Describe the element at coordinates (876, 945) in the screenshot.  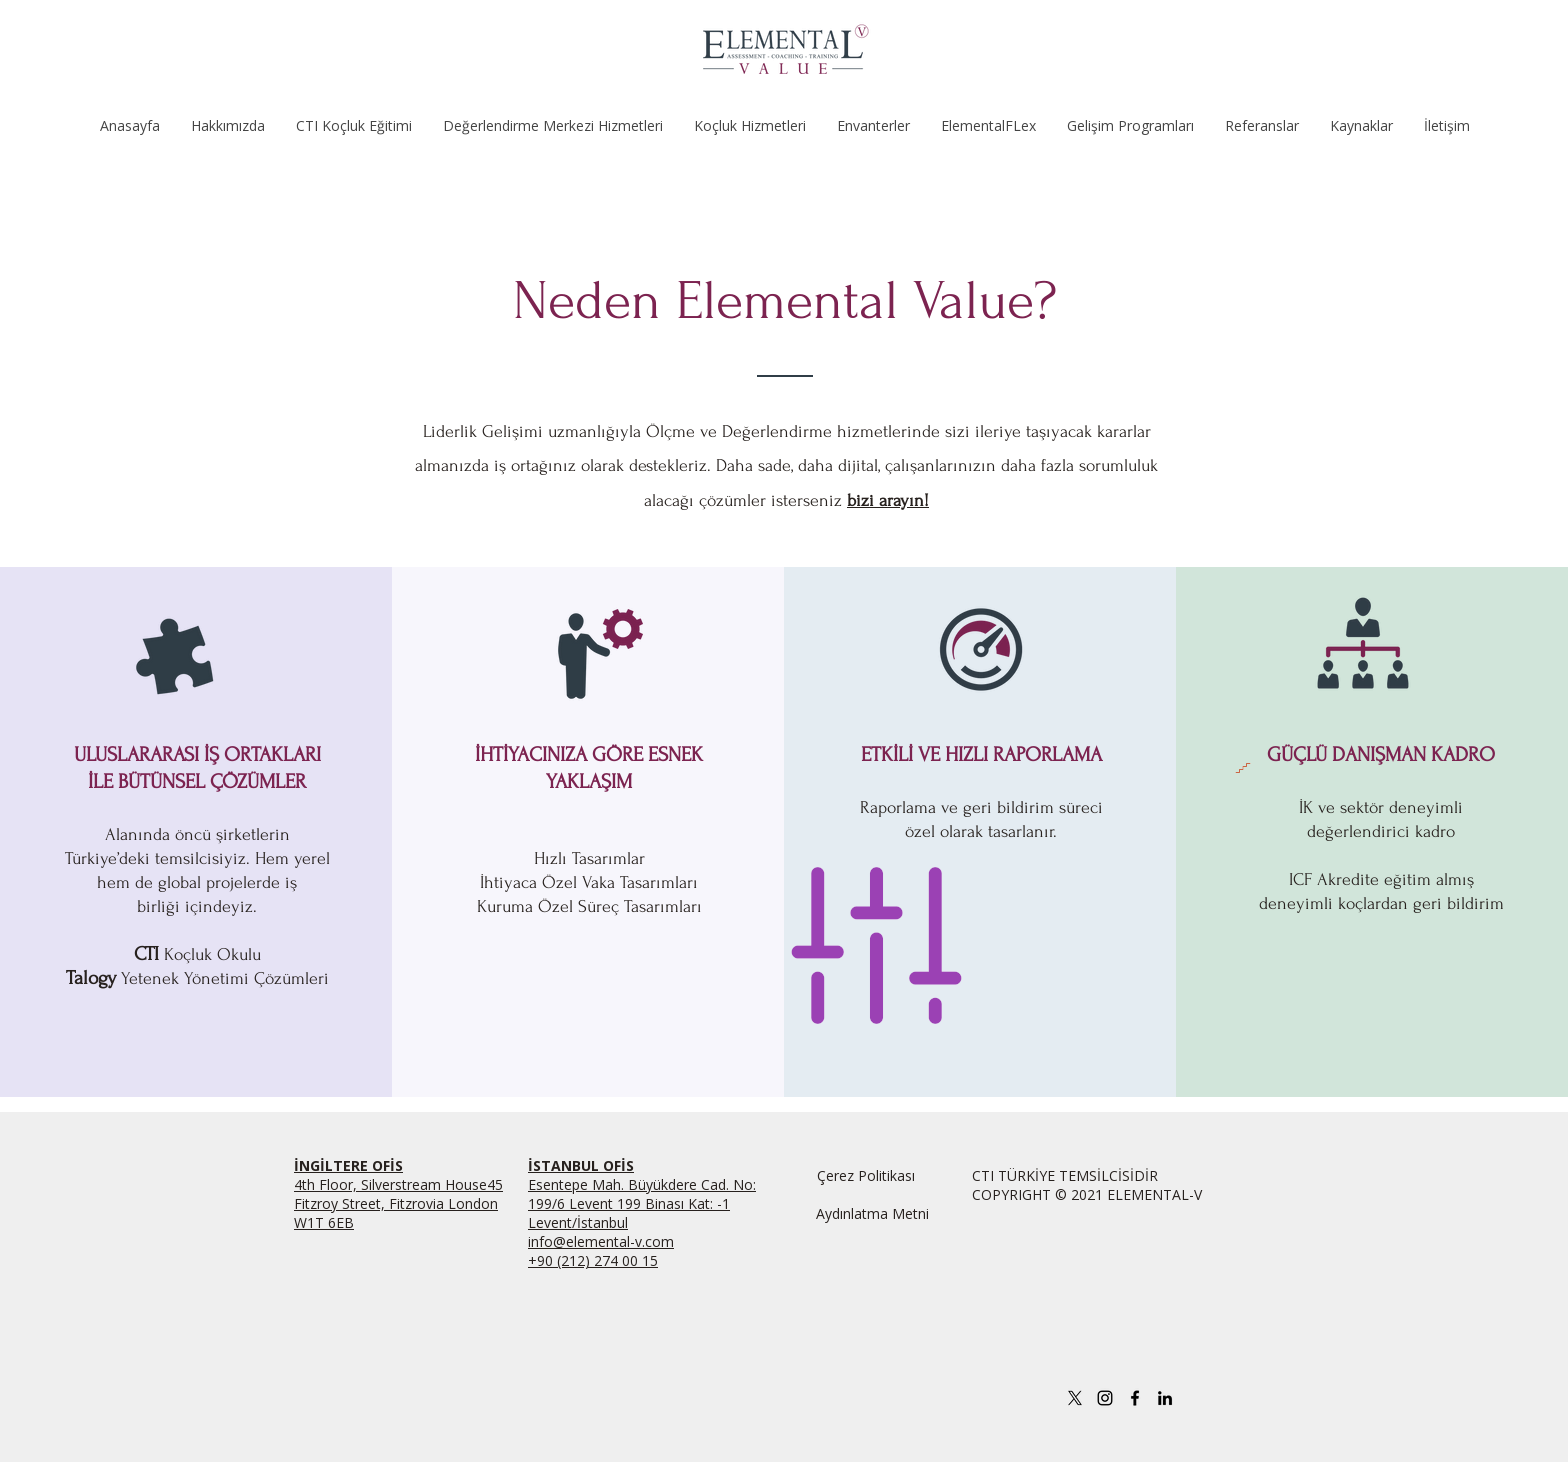
I see `adjust settings or preferences` at that location.